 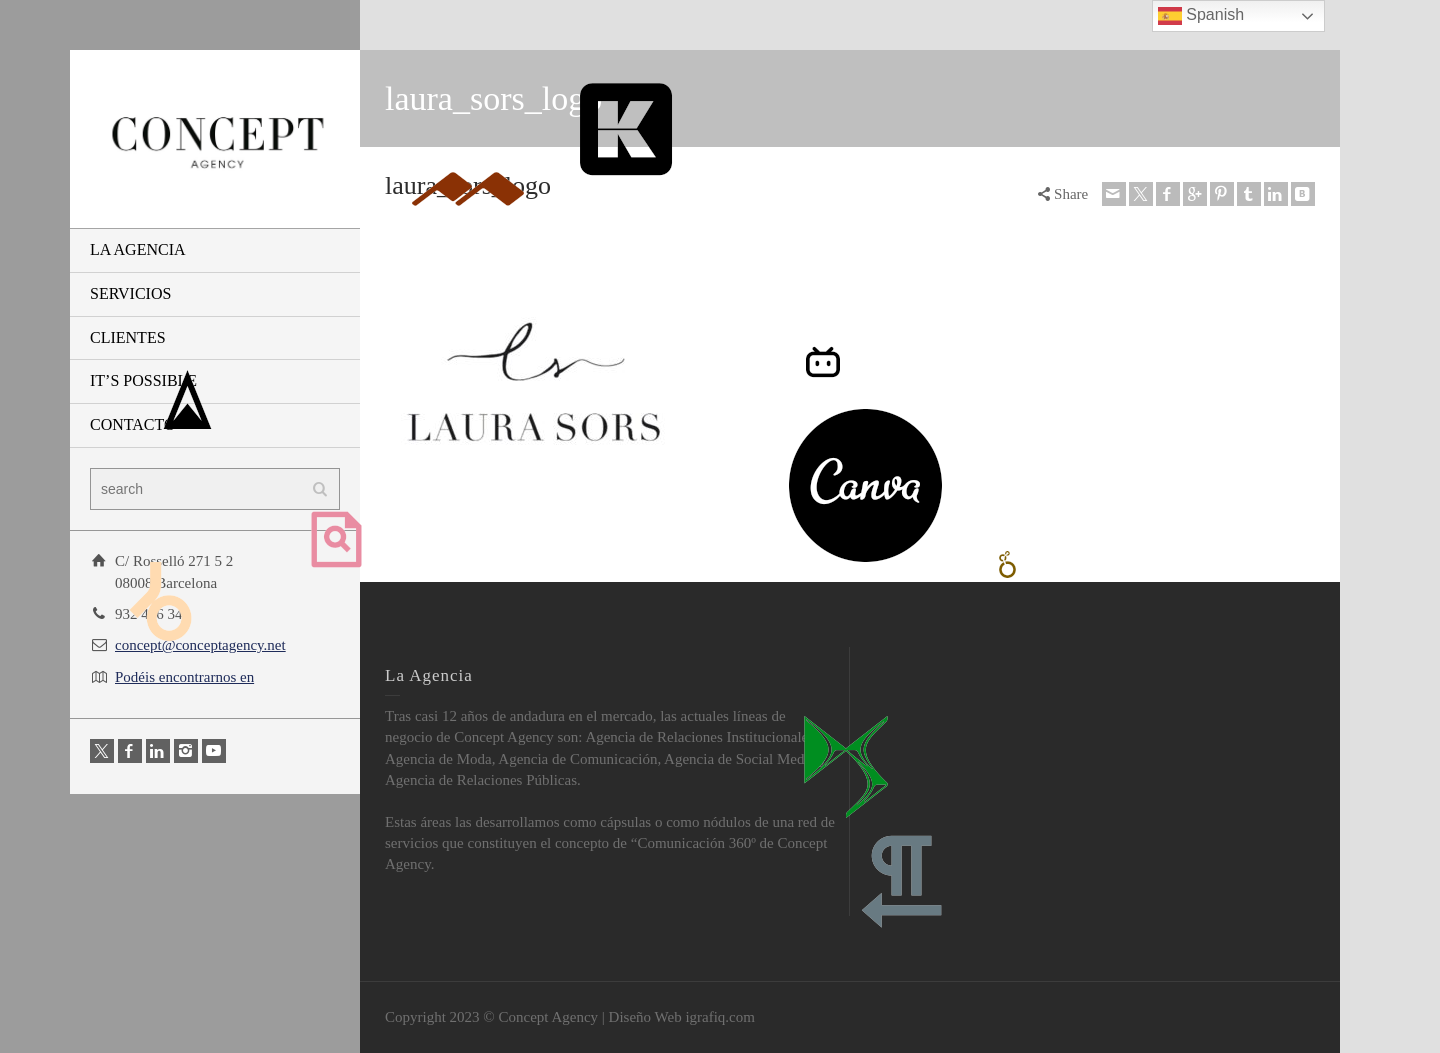 What do you see at coordinates (187, 399) in the screenshot?
I see `lucia authentication service logo` at bounding box center [187, 399].